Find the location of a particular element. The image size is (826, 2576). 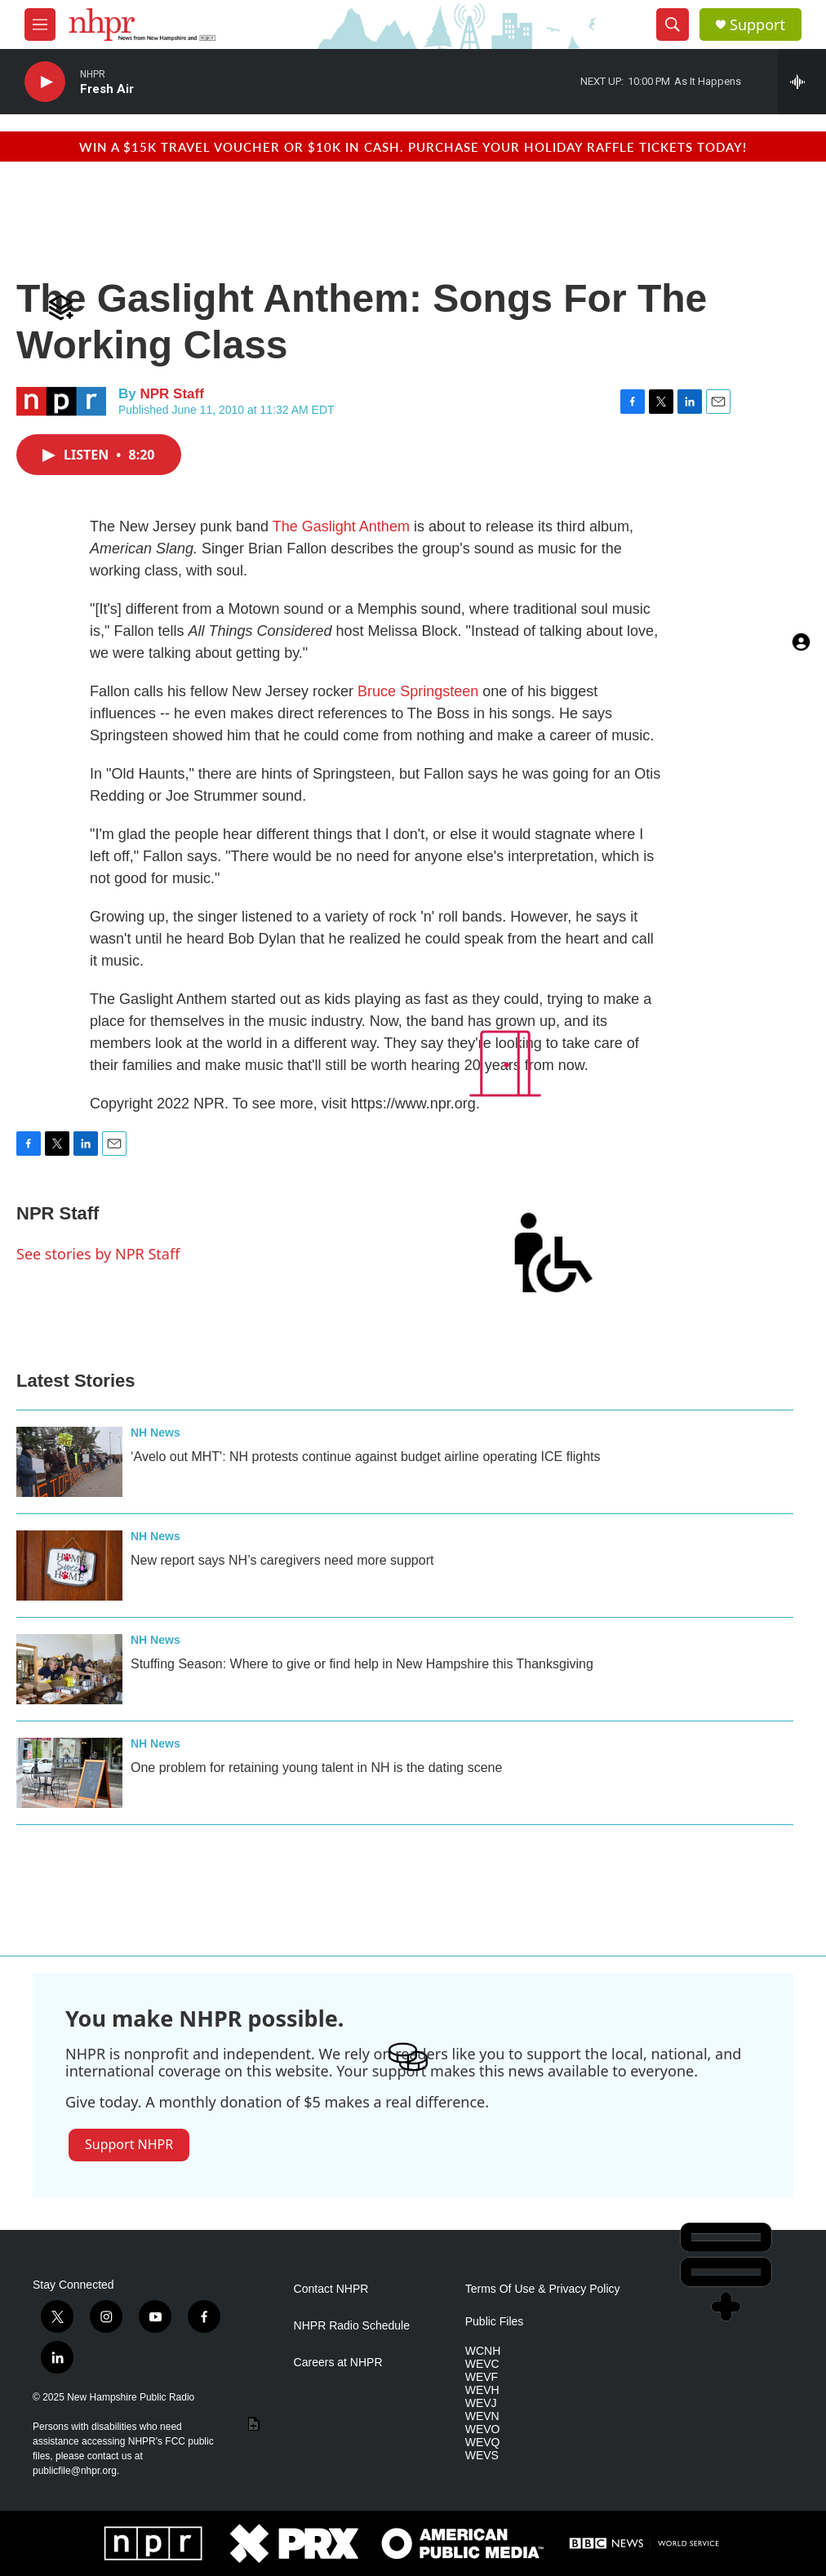

log out or exit the application is located at coordinates (505, 1064).